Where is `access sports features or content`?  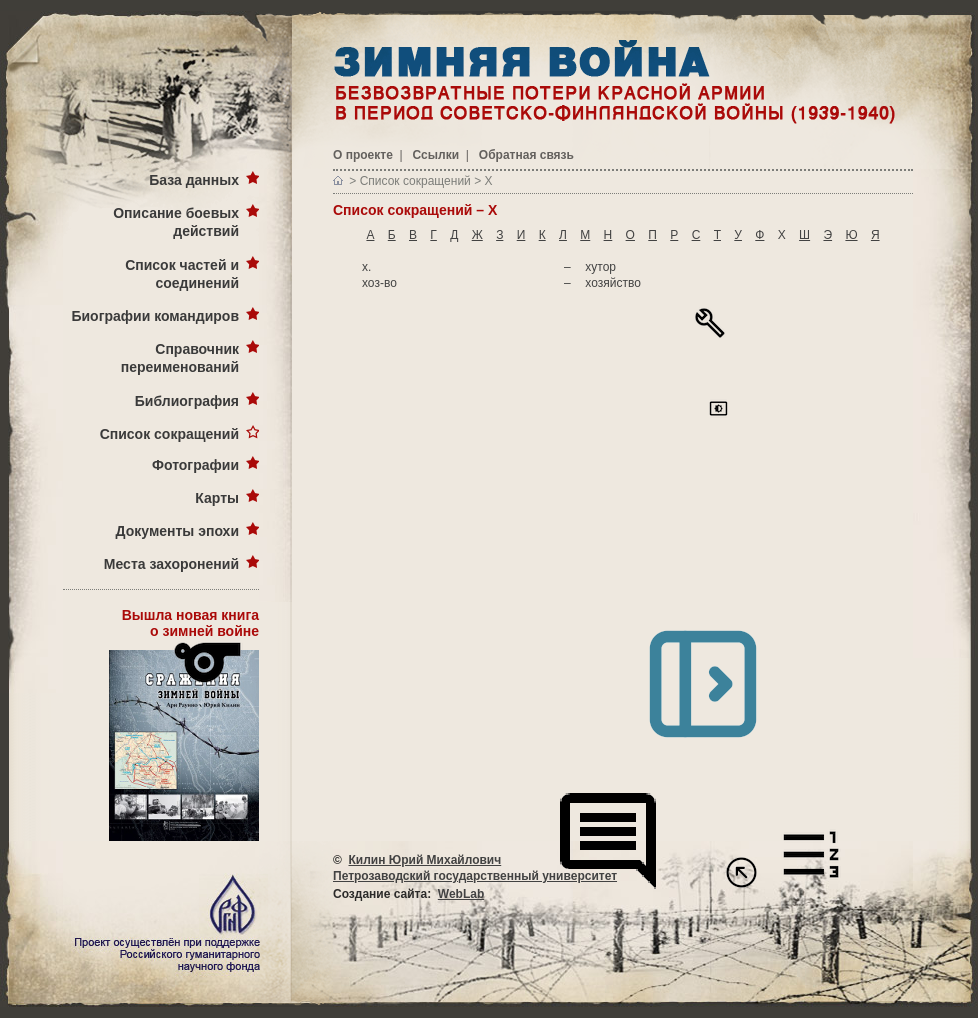
access sports features or content is located at coordinates (207, 662).